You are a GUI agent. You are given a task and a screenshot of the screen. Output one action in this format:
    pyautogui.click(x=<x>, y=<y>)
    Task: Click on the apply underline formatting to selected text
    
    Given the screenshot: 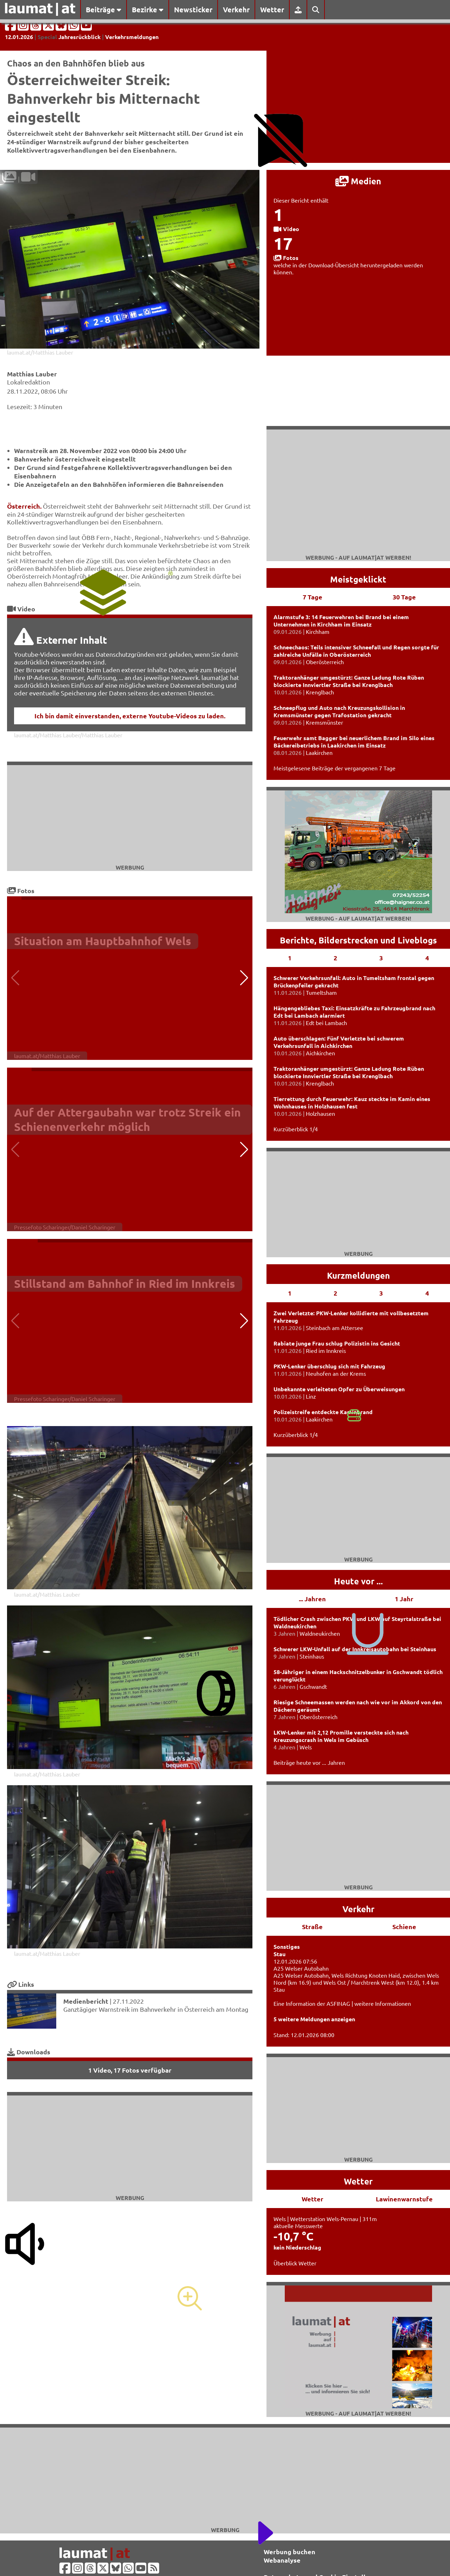 What is the action you would take?
    pyautogui.click(x=368, y=1634)
    